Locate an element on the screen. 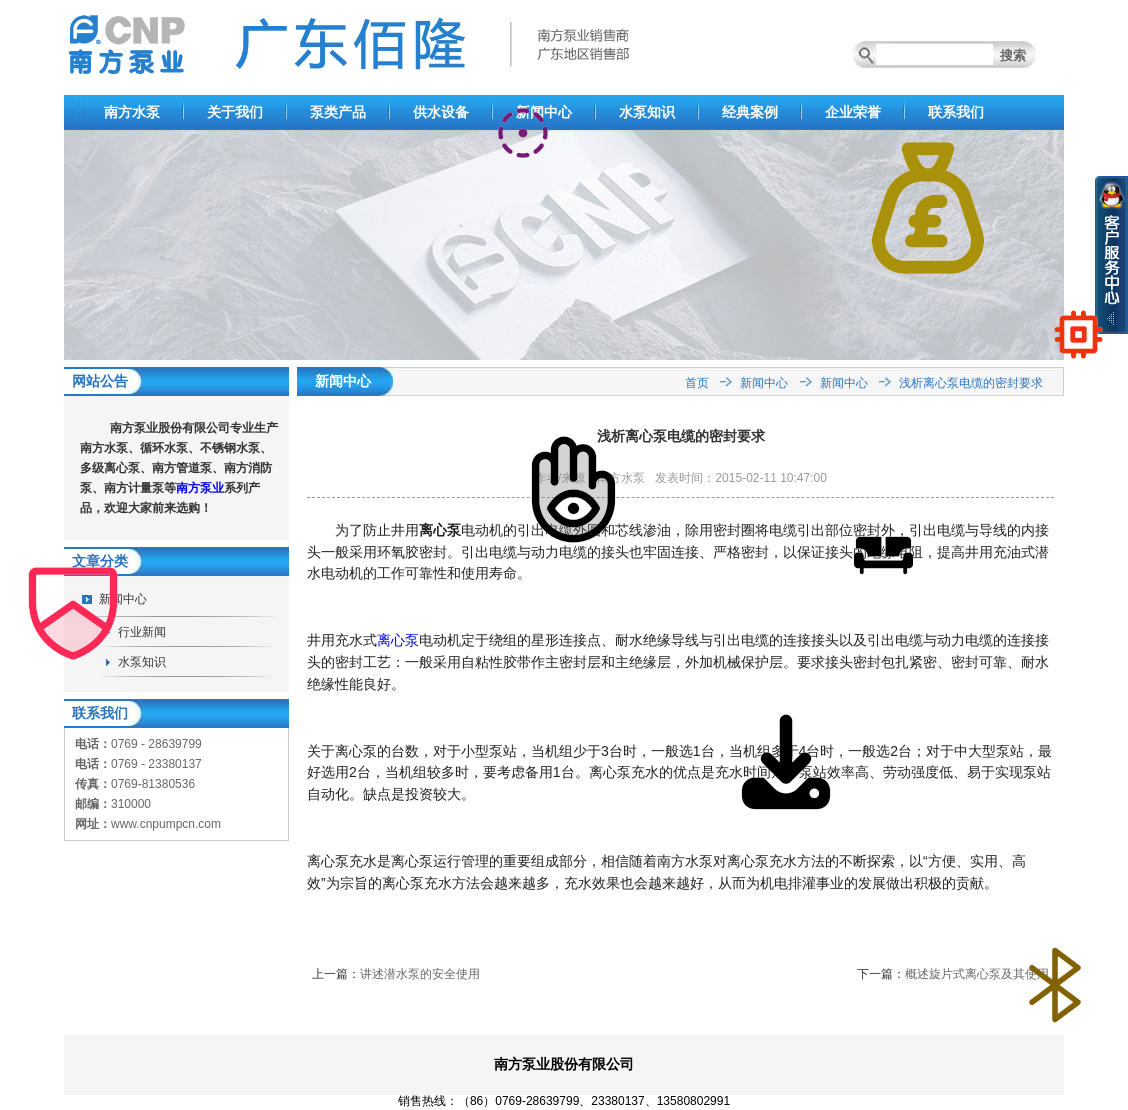 This screenshot has width=1128, height=1110. view tax payment in pounds is located at coordinates (928, 208).